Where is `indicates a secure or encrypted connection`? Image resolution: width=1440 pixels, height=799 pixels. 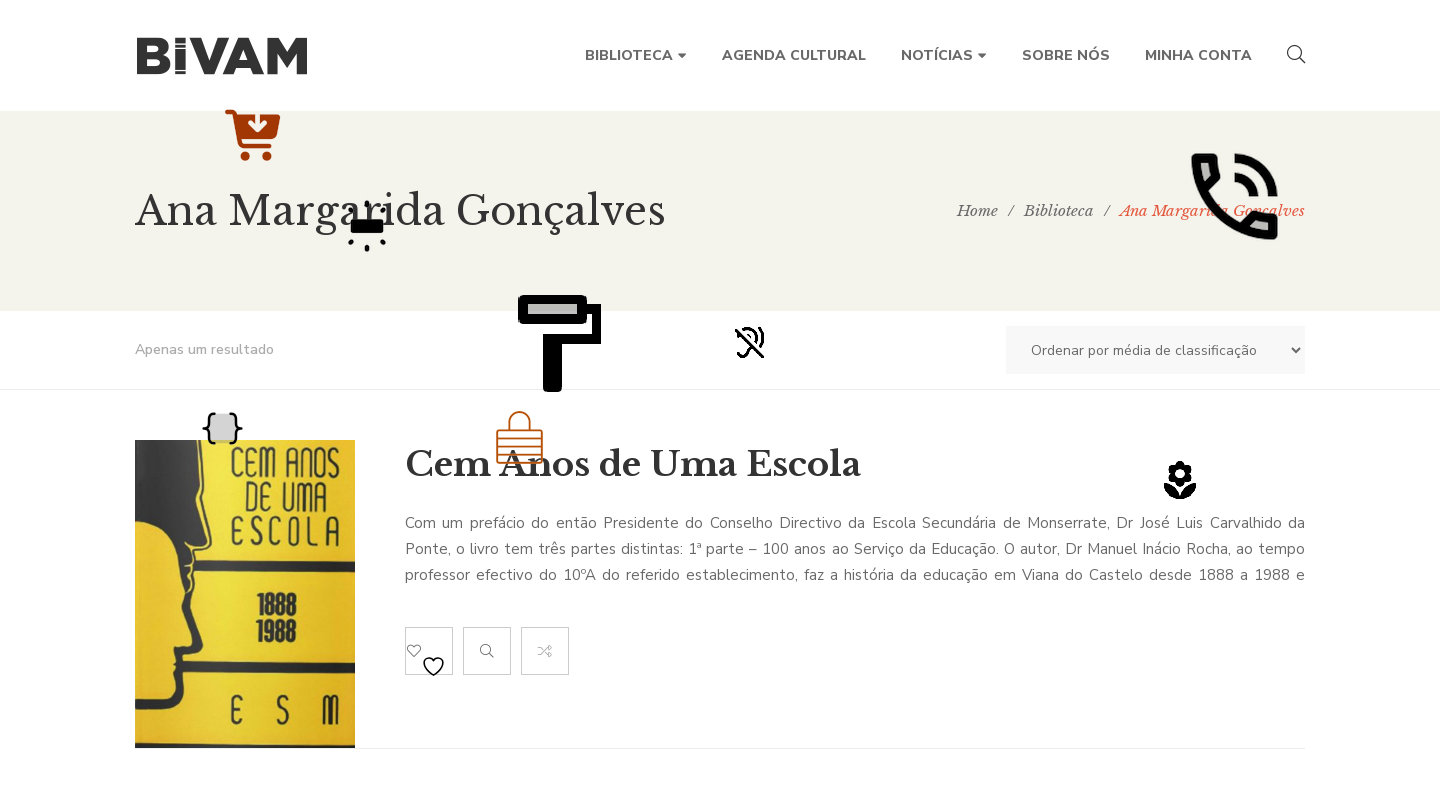
indicates a secure or encrypted connection is located at coordinates (519, 440).